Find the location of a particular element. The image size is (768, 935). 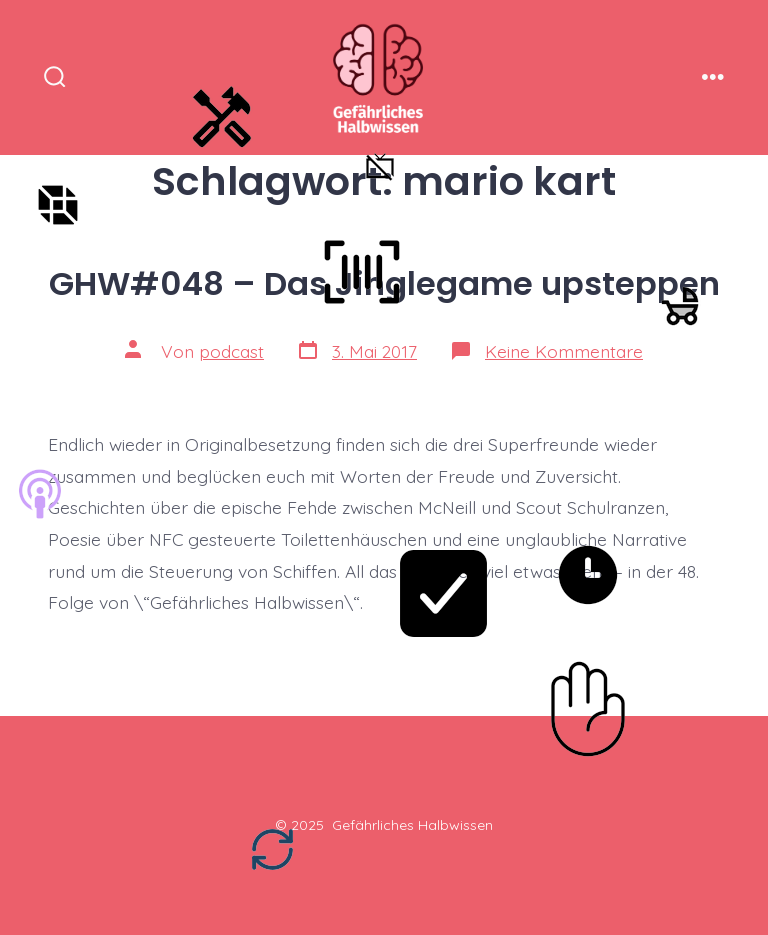

indicates child-friendly or family-friendly location is located at coordinates (681, 306).